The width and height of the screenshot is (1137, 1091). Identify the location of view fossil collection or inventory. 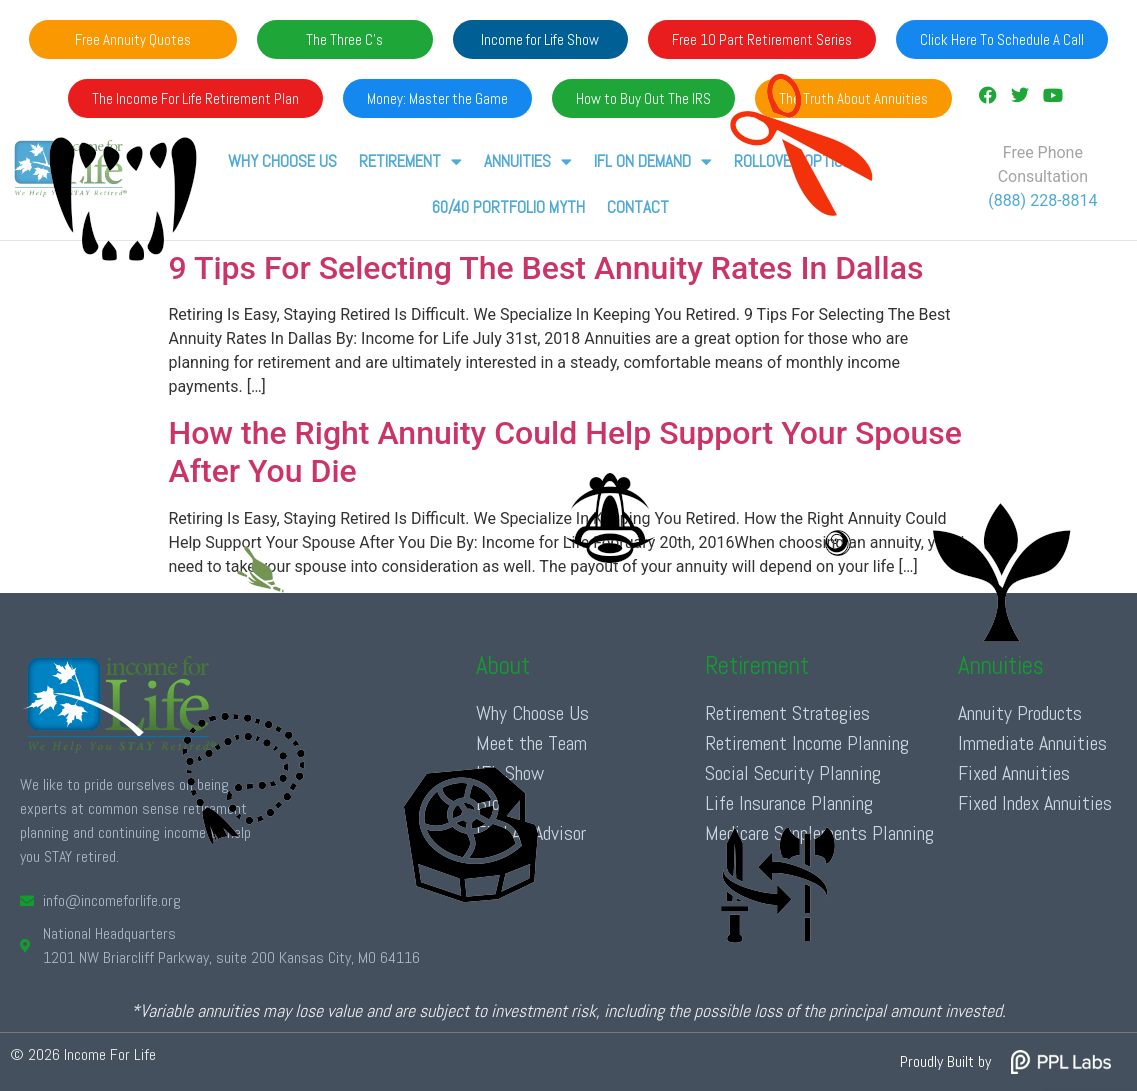
(472, 834).